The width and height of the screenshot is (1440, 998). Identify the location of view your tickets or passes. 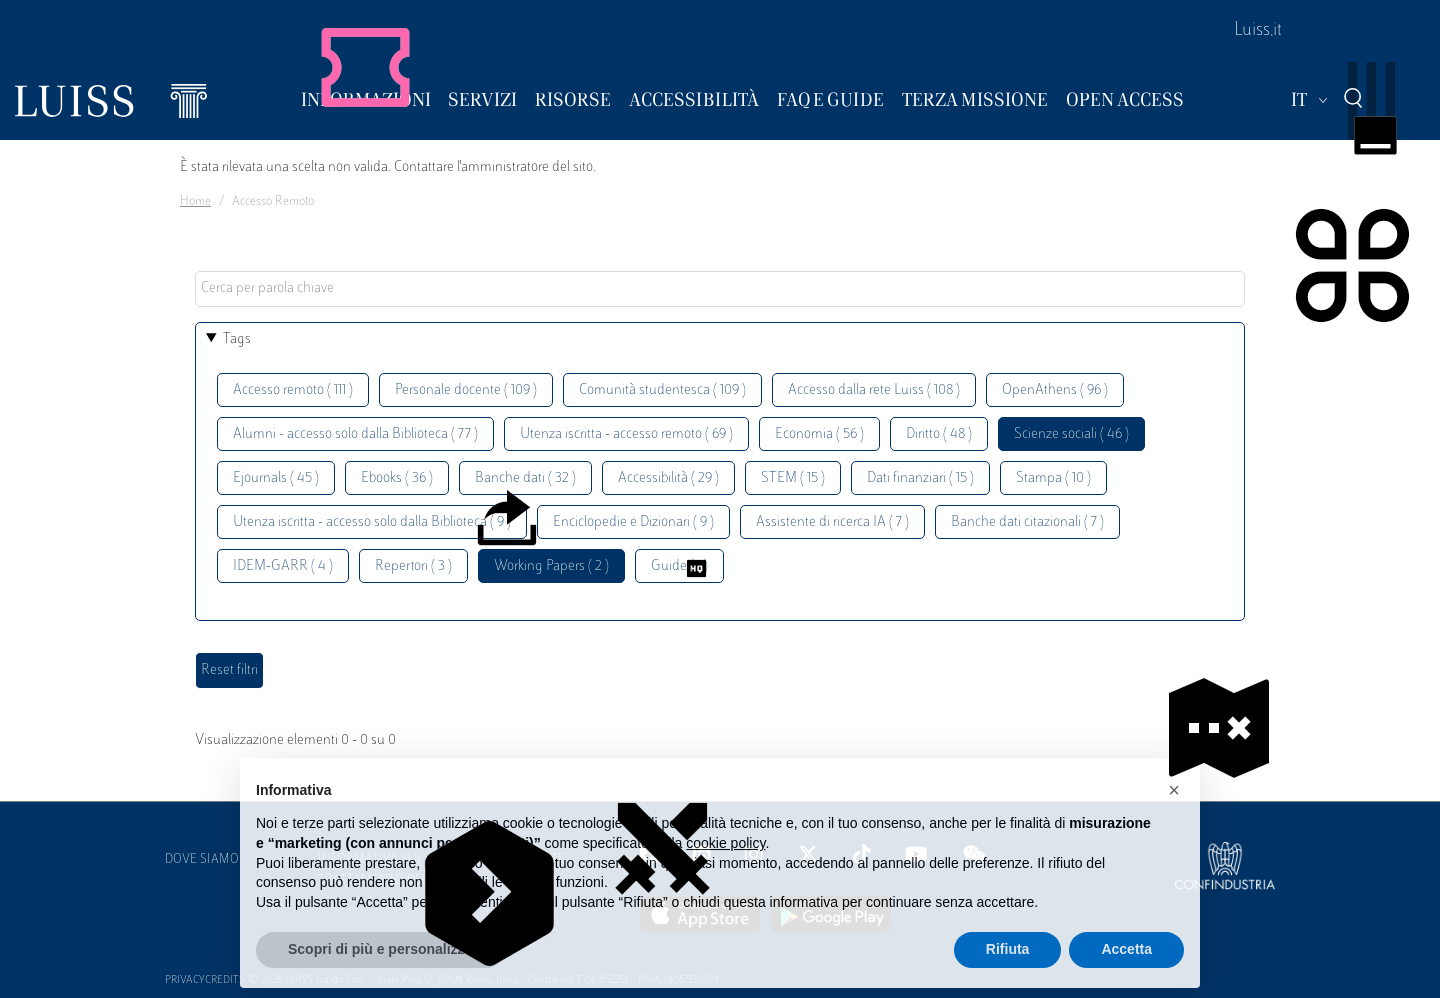
(365, 67).